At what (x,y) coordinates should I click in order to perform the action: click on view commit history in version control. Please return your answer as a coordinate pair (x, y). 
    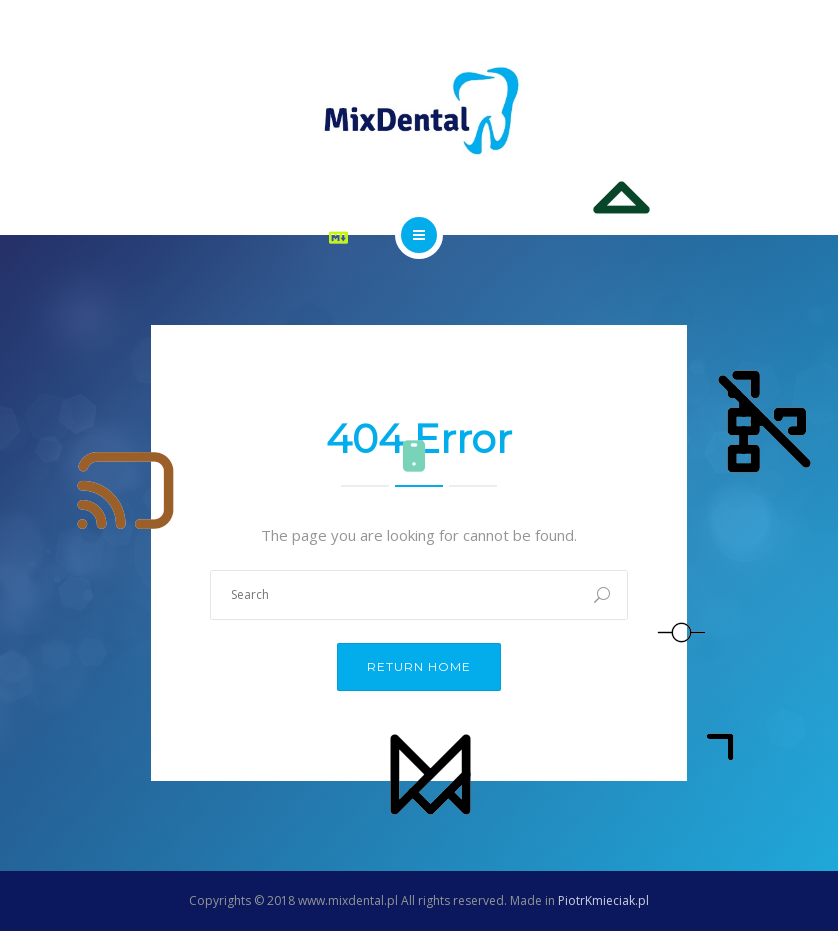
    Looking at the image, I should click on (681, 632).